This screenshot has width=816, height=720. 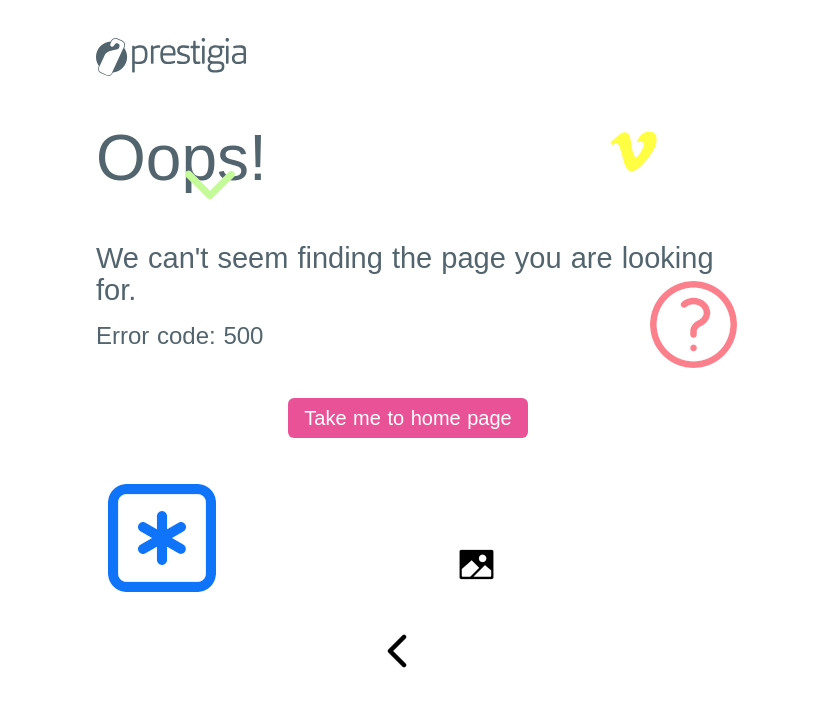 I want to click on expand a dropdown menu or collapsed section, so click(x=210, y=185).